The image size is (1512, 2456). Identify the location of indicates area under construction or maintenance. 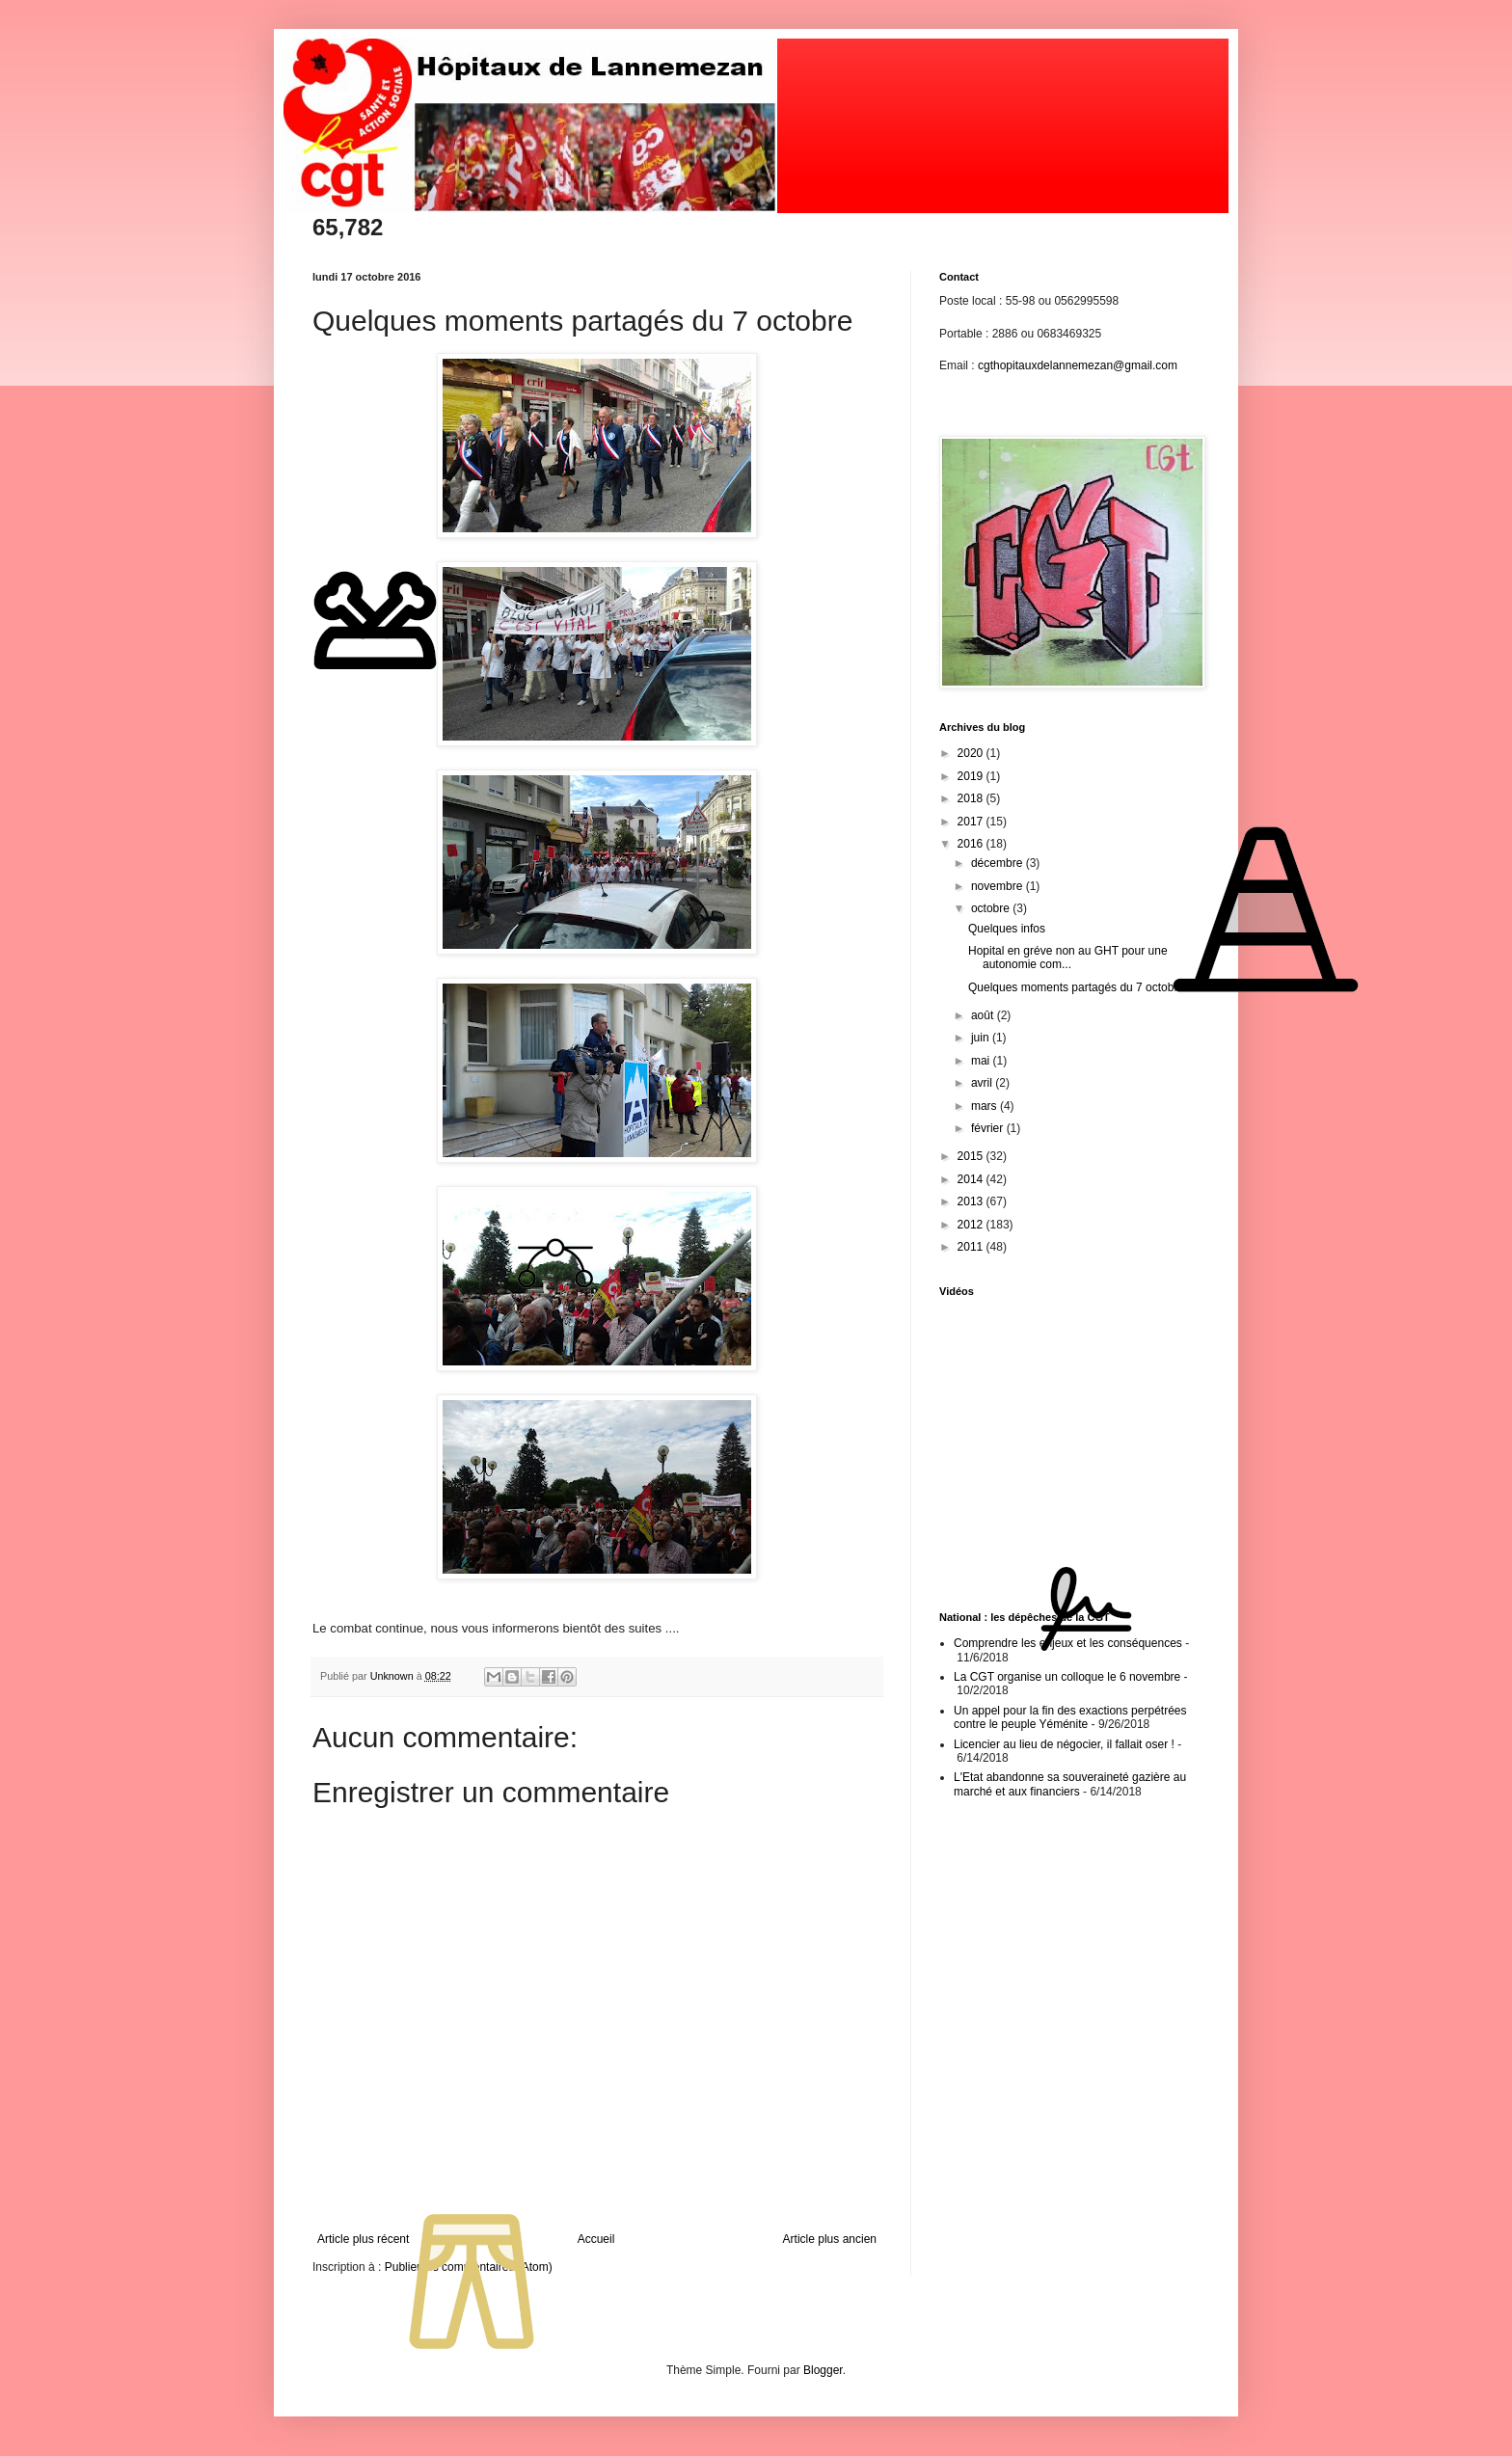
(1265, 912).